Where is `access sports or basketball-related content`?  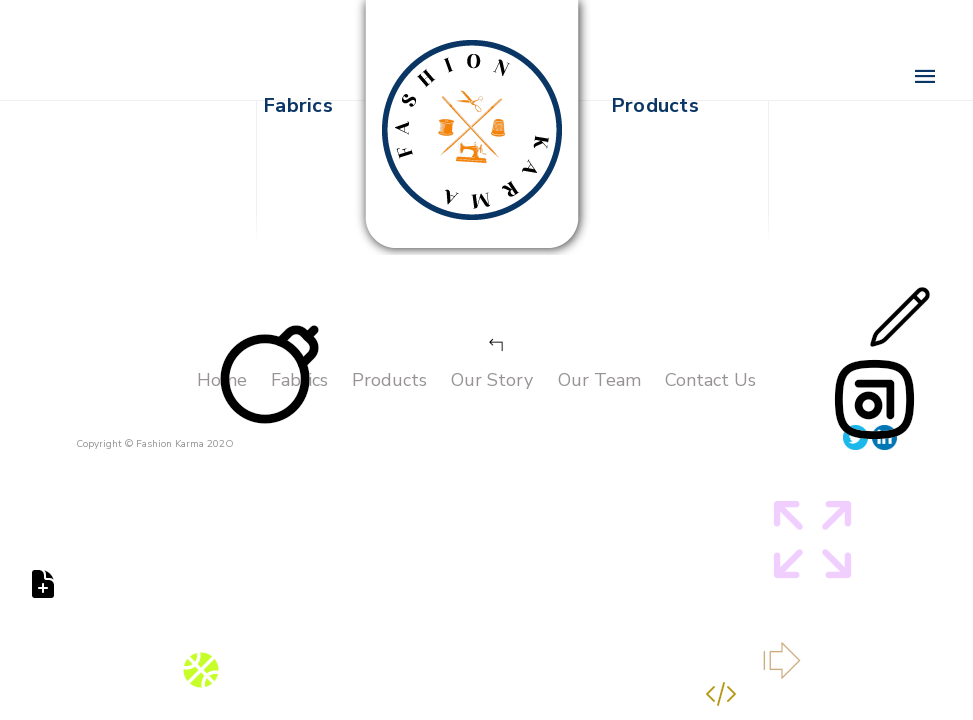
access sports or basketball-related content is located at coordinates (201, 670).